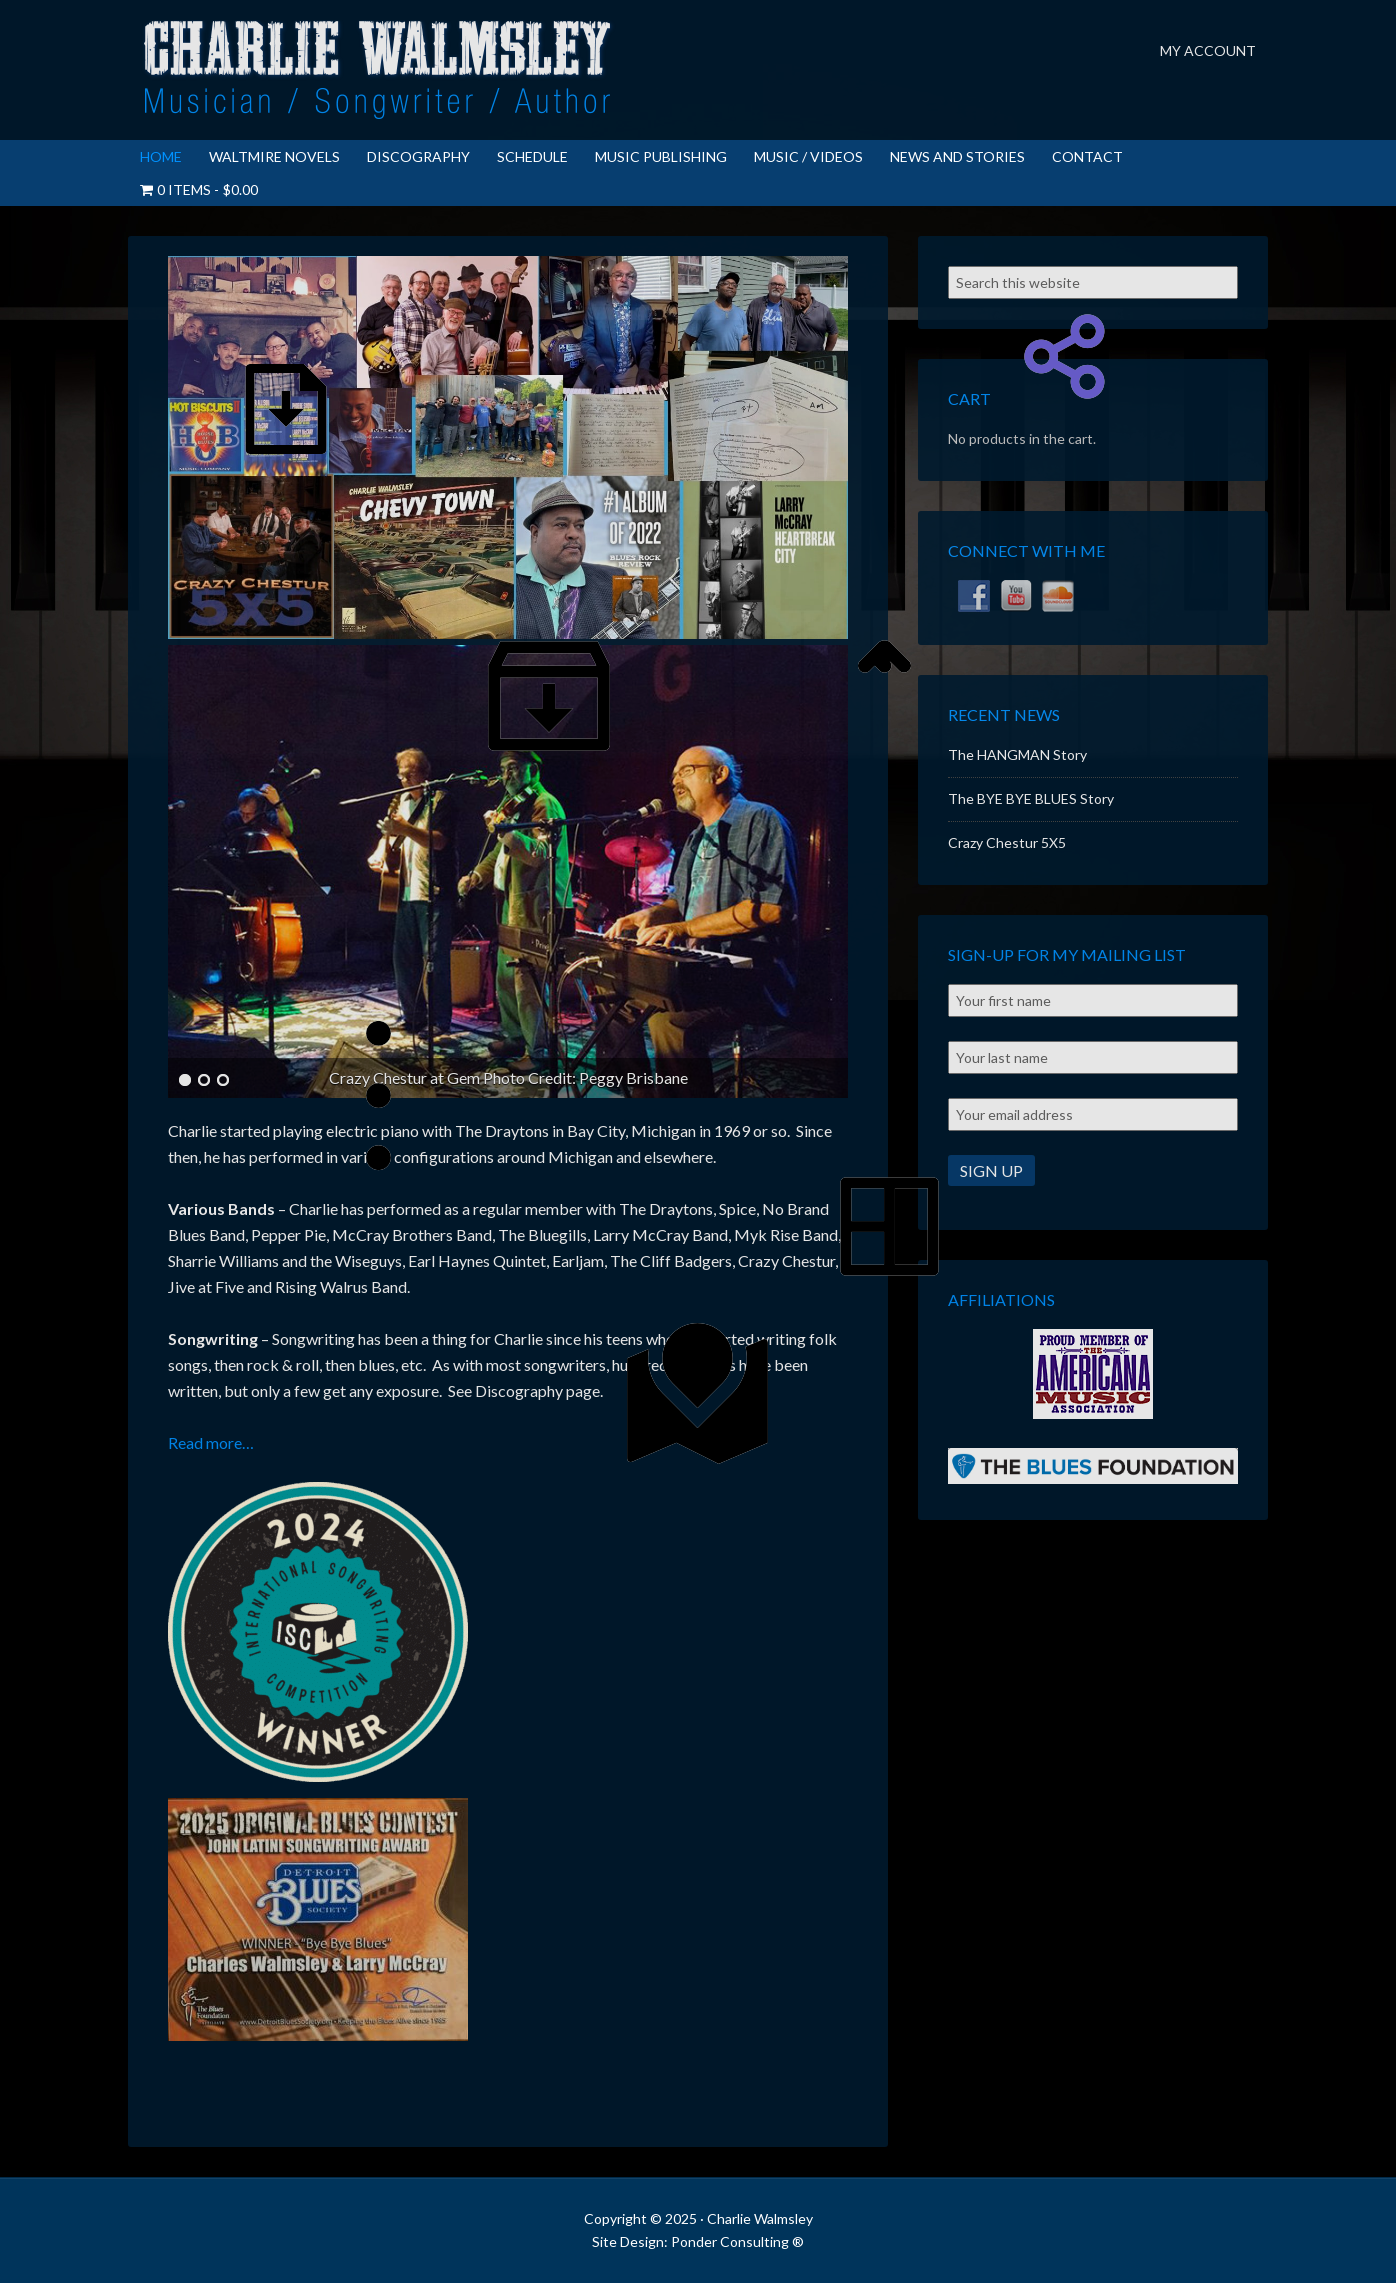 This screenshot has width=1396, height=2283. What do you see at coordinates (1066, 356) in the screenshot?
I see `share this content` at bounding box center [1066, 356].